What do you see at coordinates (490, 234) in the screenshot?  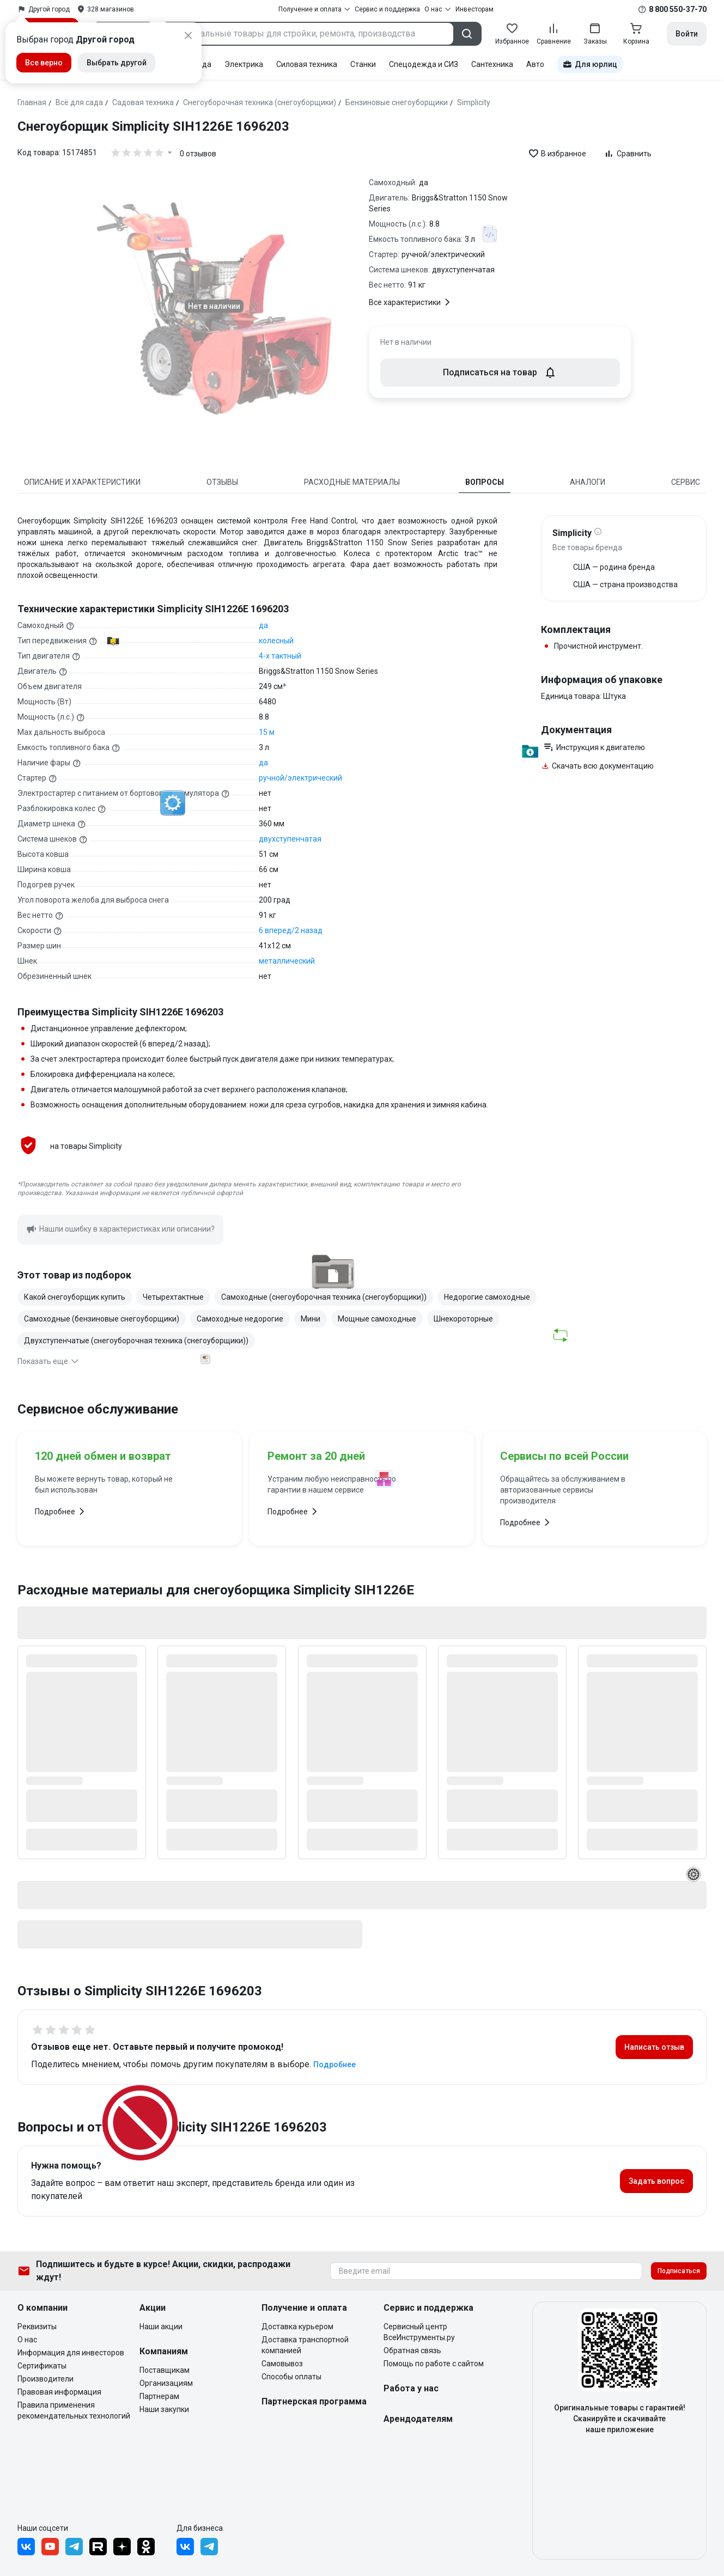 I see `an html template file` at bounding box center [490, 234].